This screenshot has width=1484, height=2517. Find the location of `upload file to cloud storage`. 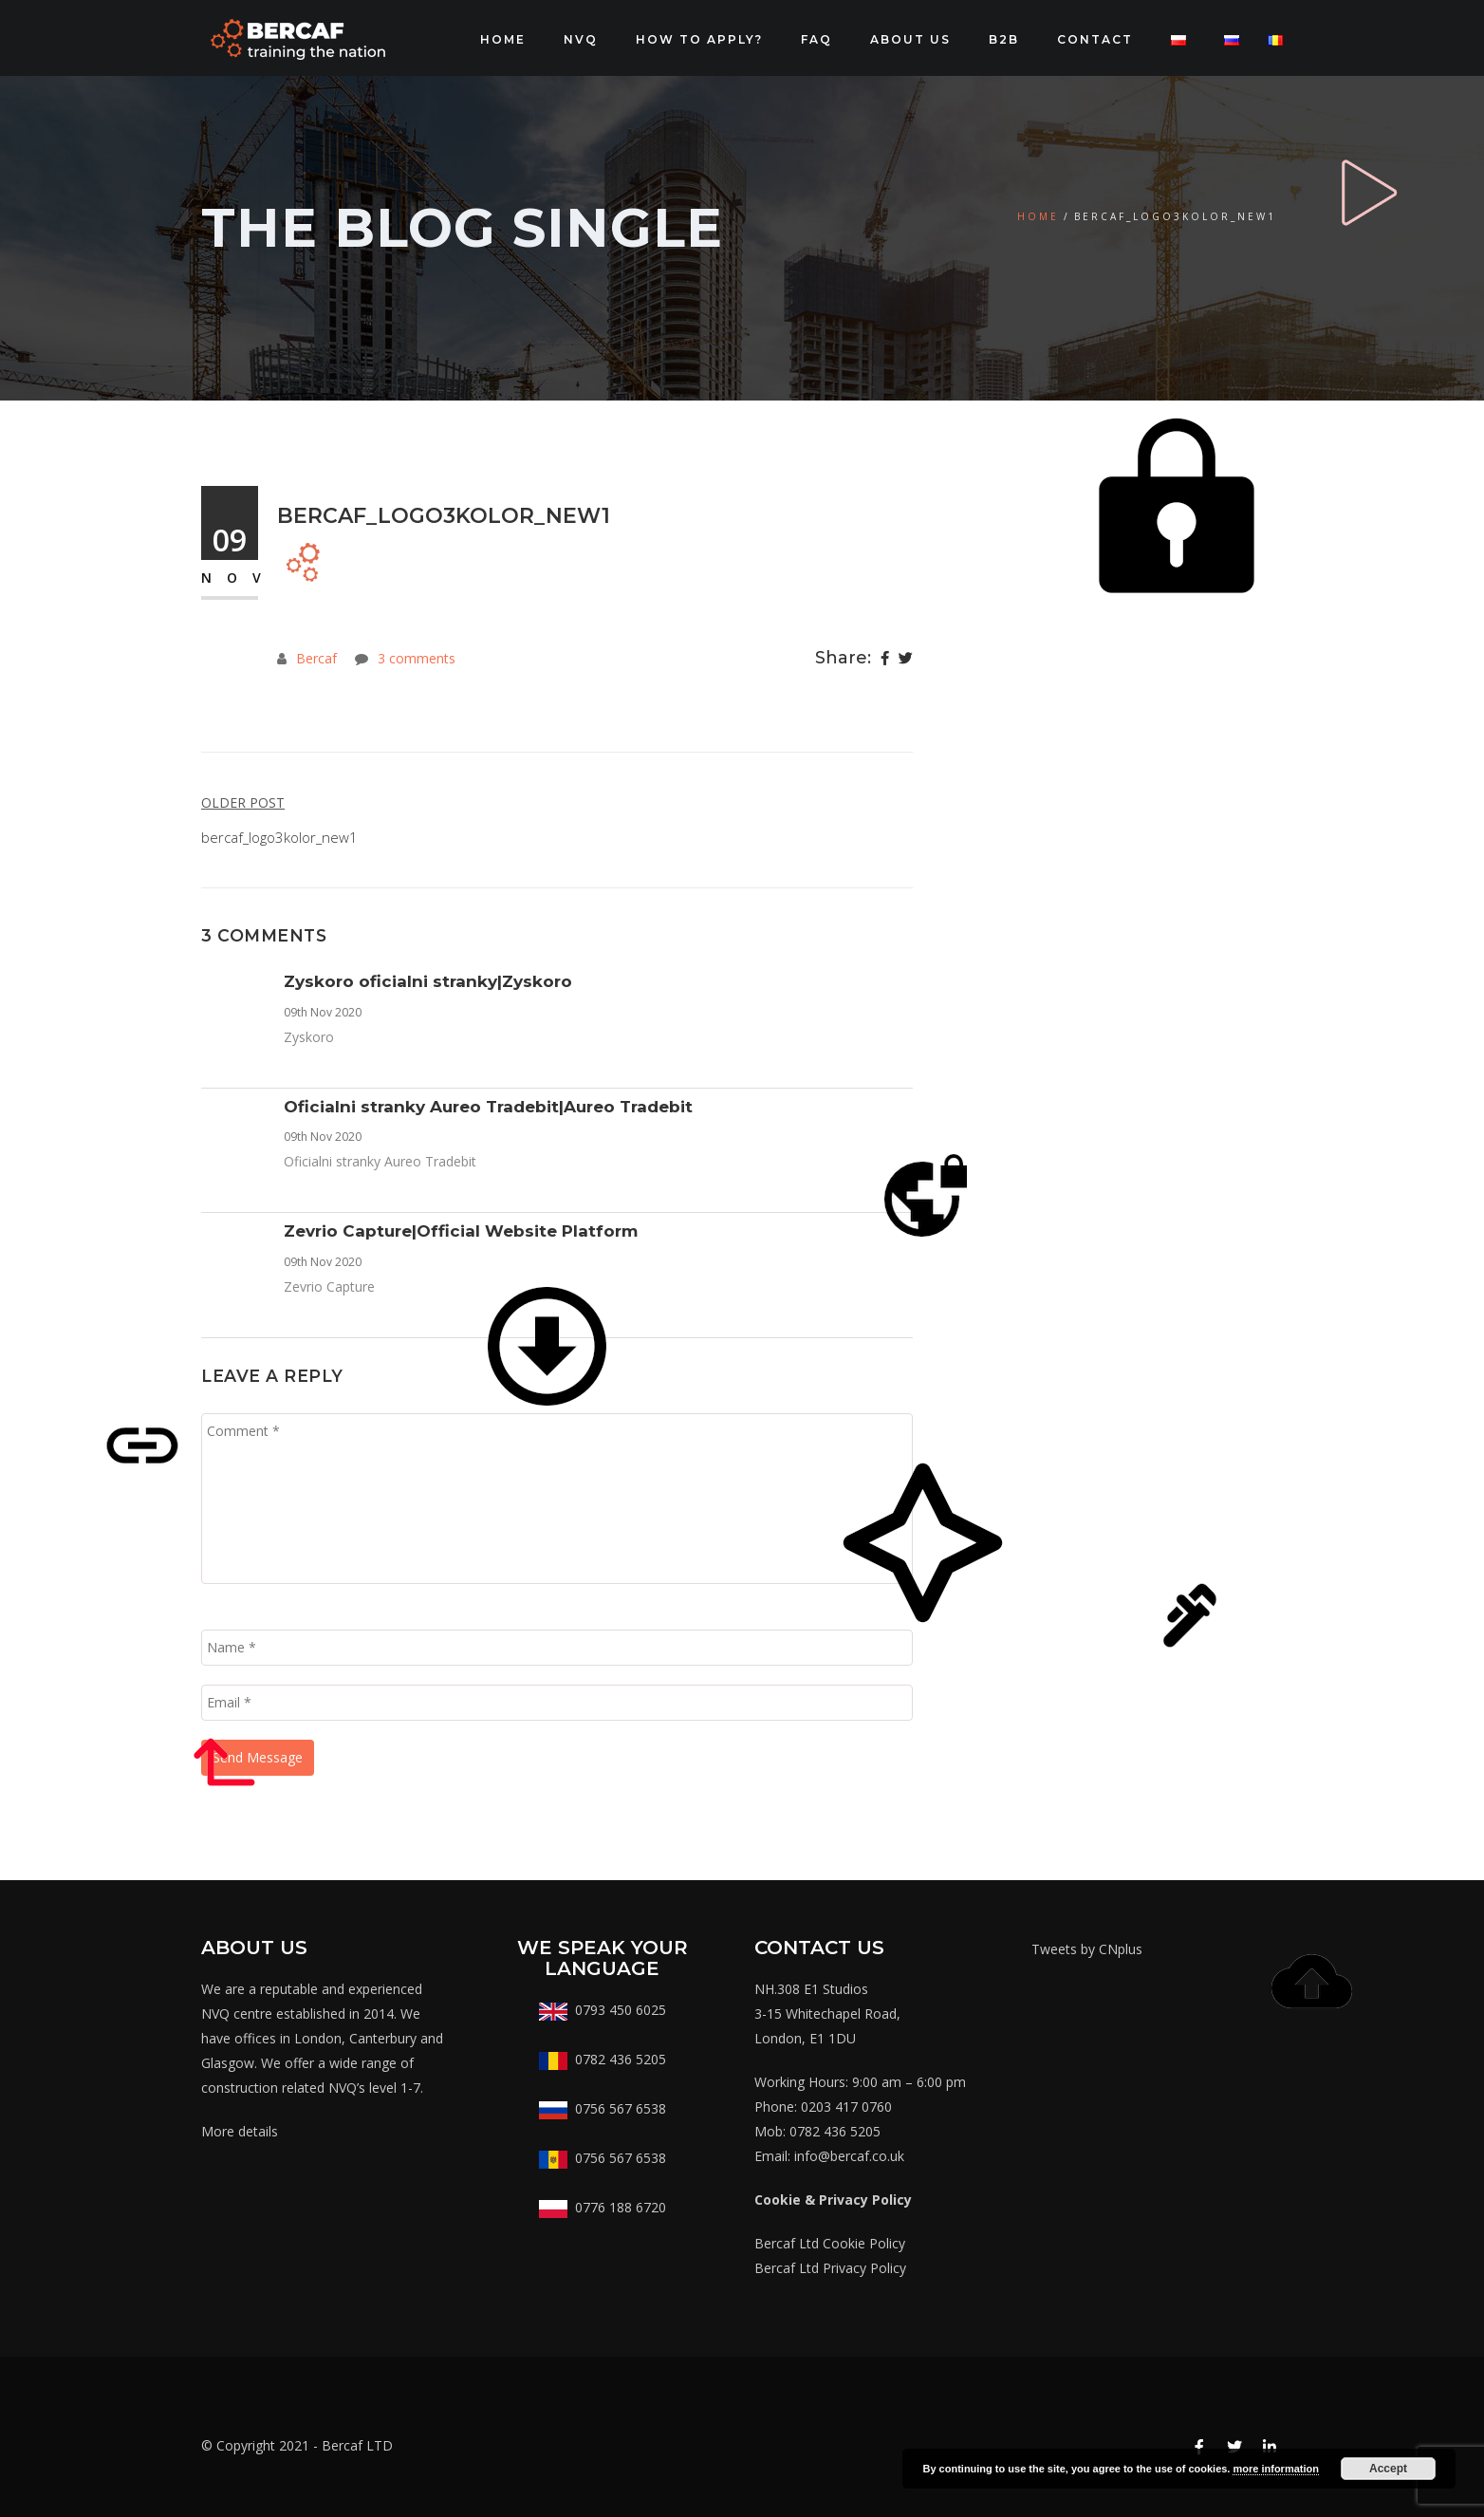

upload file to cloud storage is located at coordinates (1311, 1981).